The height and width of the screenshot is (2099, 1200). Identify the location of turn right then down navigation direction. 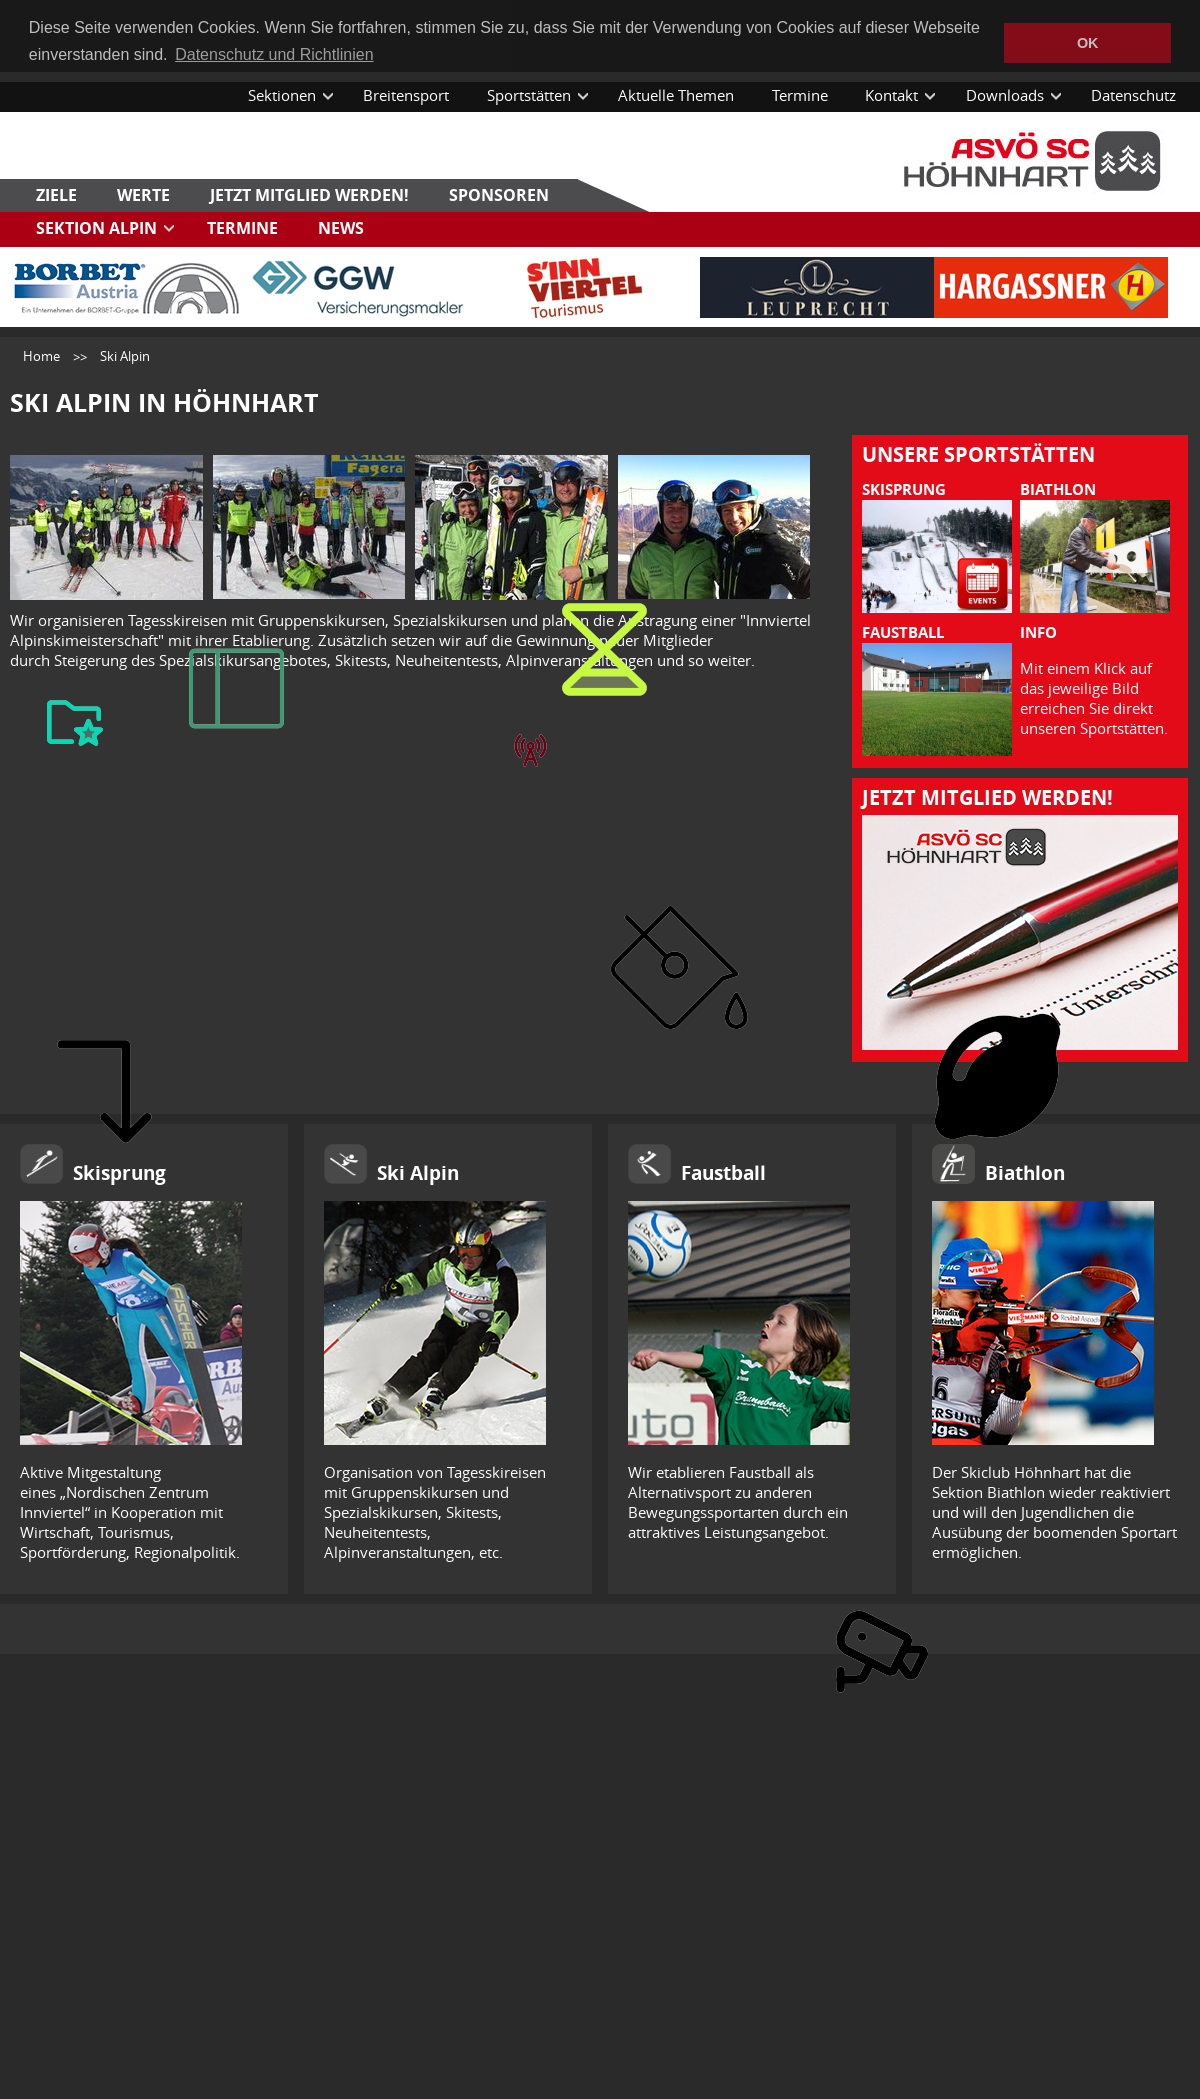
(104, 1091).